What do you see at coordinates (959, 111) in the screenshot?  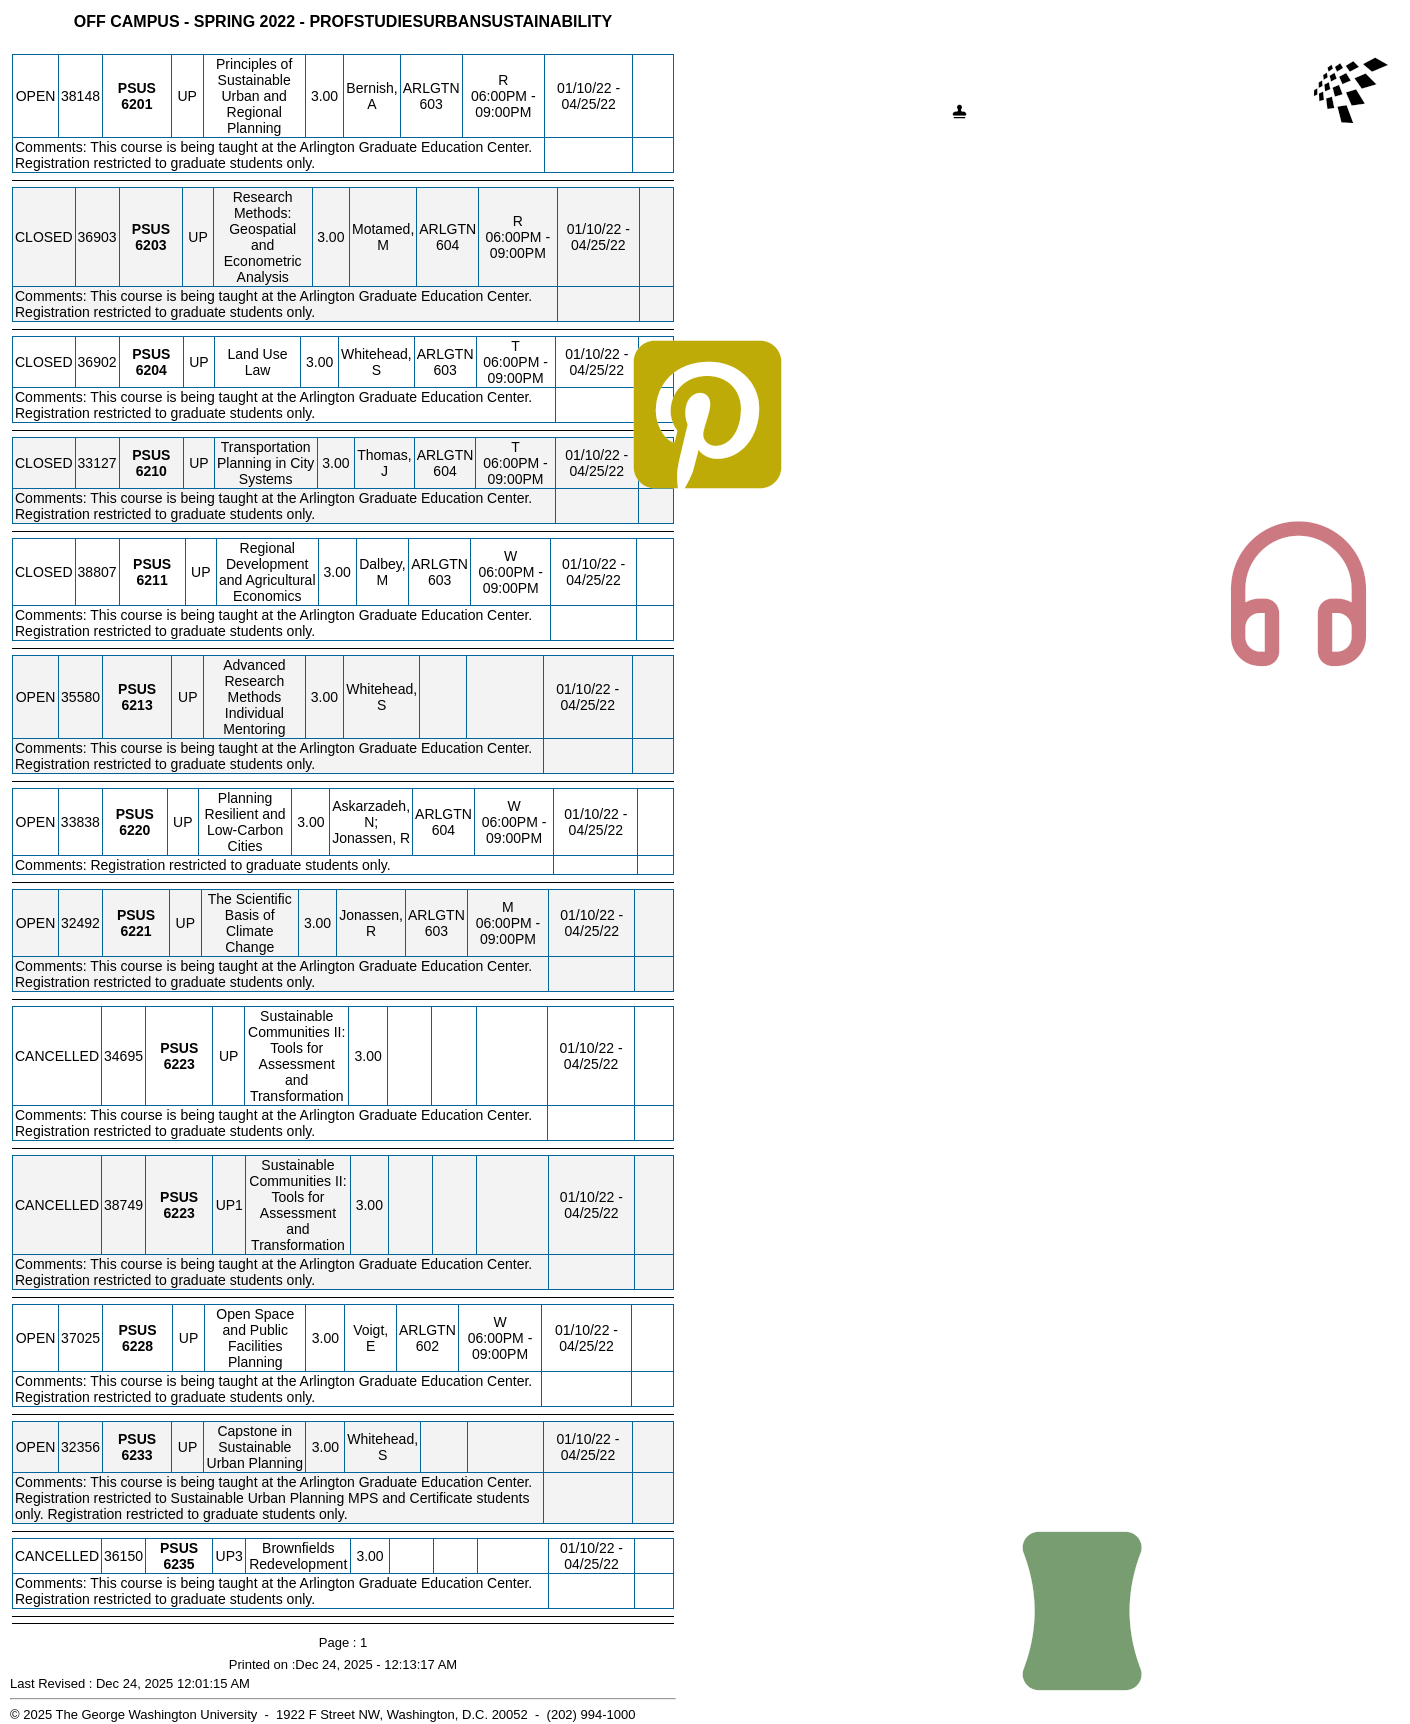 I see `apply a stamp or seal to a document` at bounding box center [959, 111].